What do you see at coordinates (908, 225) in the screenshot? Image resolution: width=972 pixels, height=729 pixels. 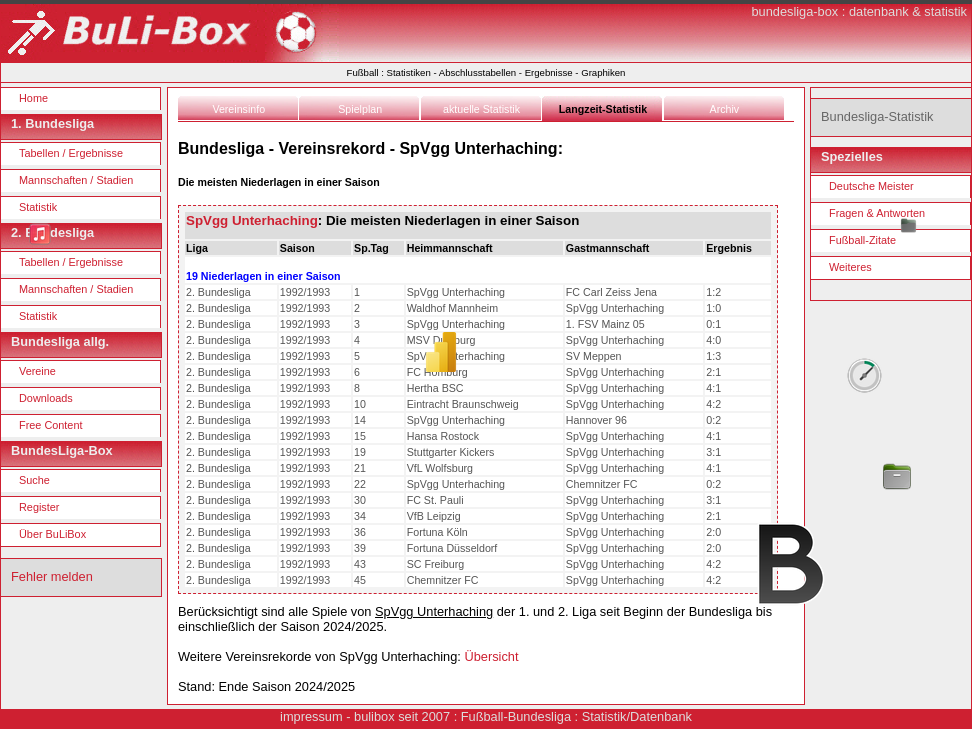 I see `folder ready to accept dragged files` at bounding box center [908, 225].